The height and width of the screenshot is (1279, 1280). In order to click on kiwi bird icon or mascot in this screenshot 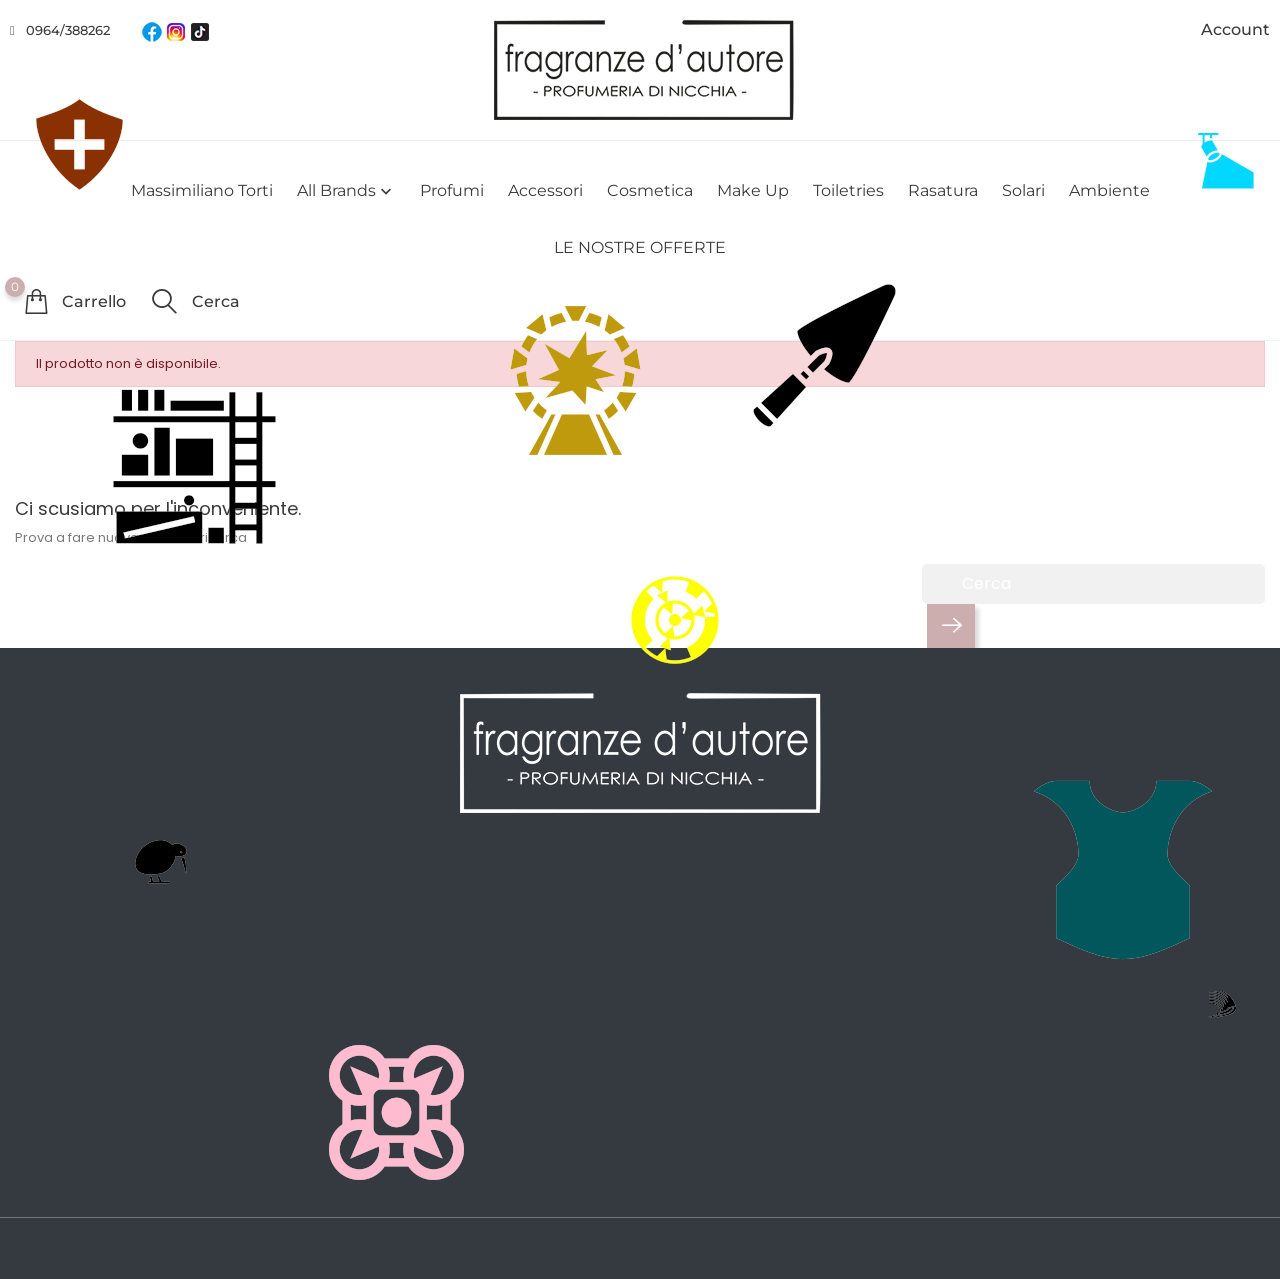, I will do `click(161, 860)`.